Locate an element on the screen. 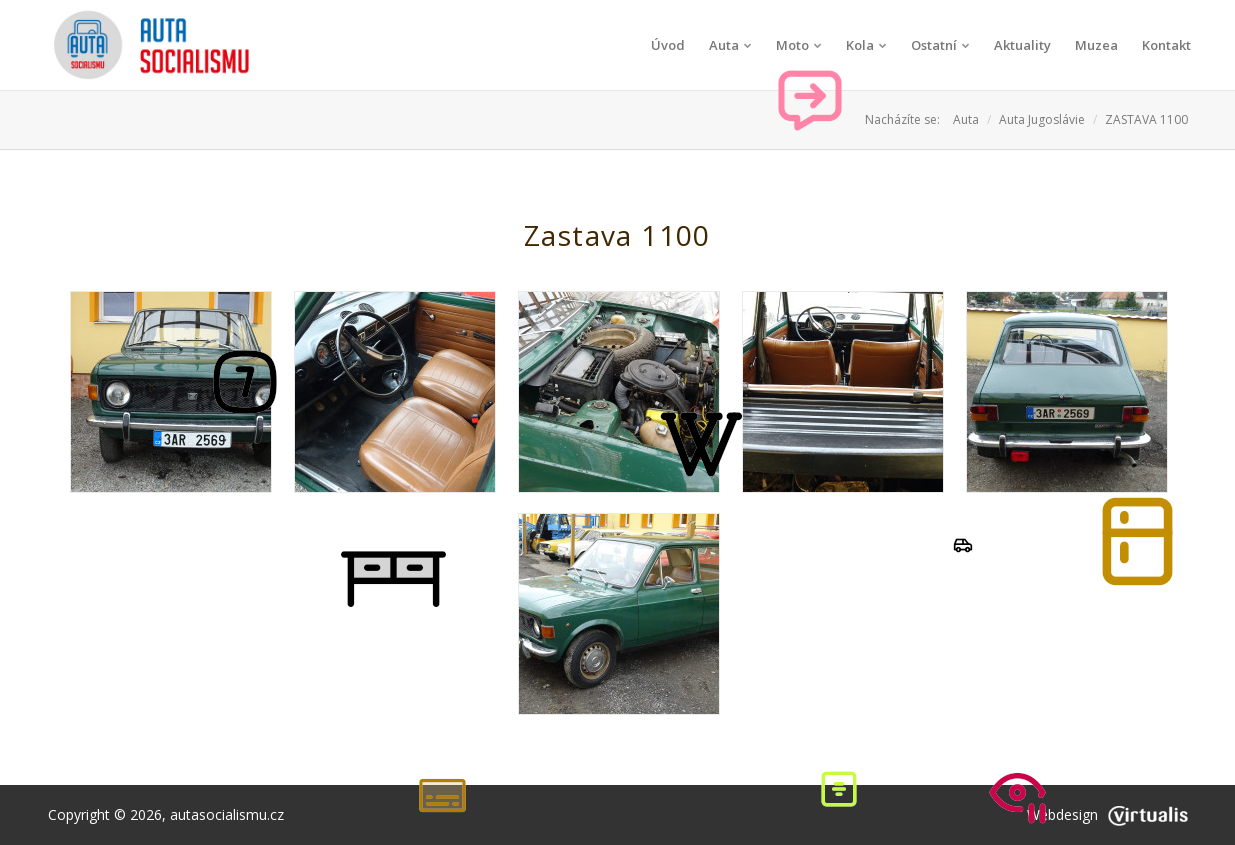 This screenshot has width=1235, height=845. enable subtitles or closed captions is located at coordinates (442, 795).